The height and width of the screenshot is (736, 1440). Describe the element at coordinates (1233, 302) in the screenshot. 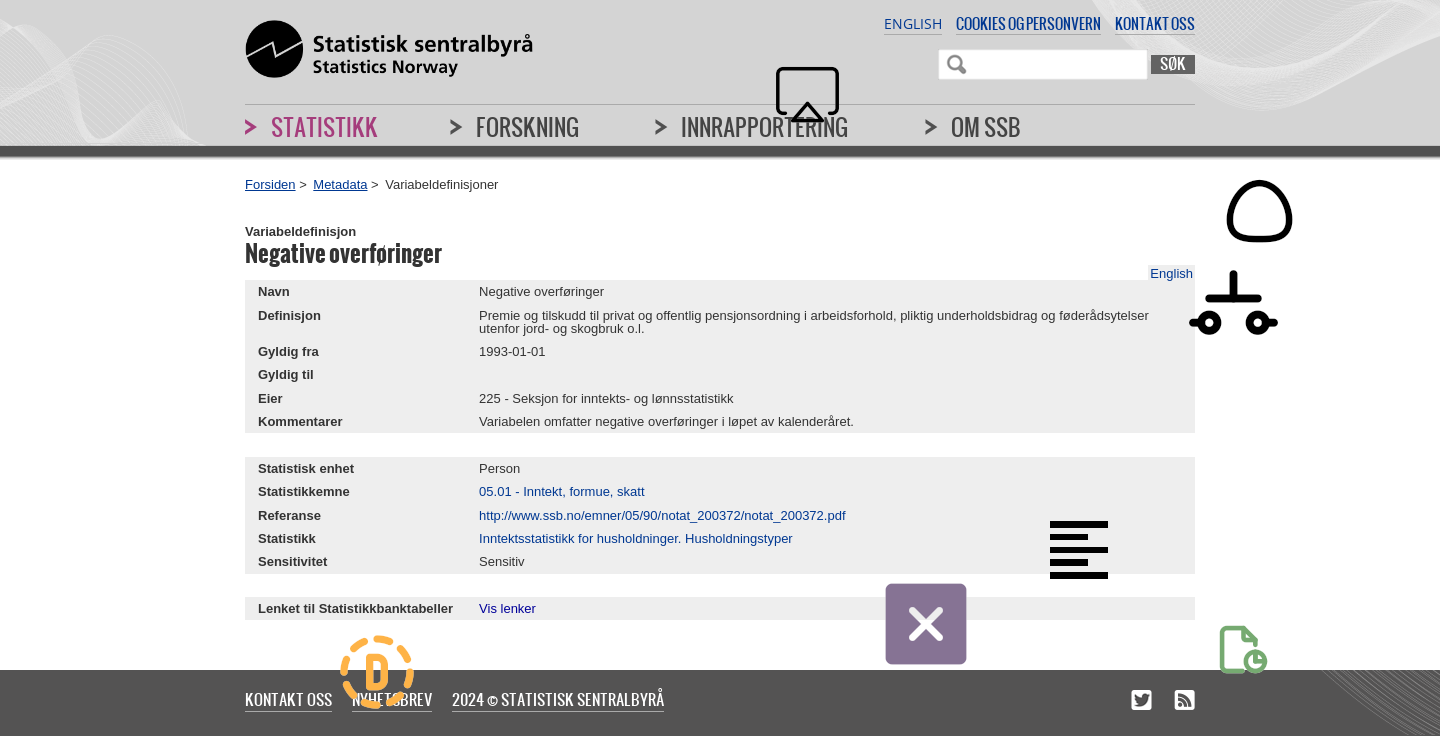

I see `represents a pushbutton component in a circuit diagram` at that location.